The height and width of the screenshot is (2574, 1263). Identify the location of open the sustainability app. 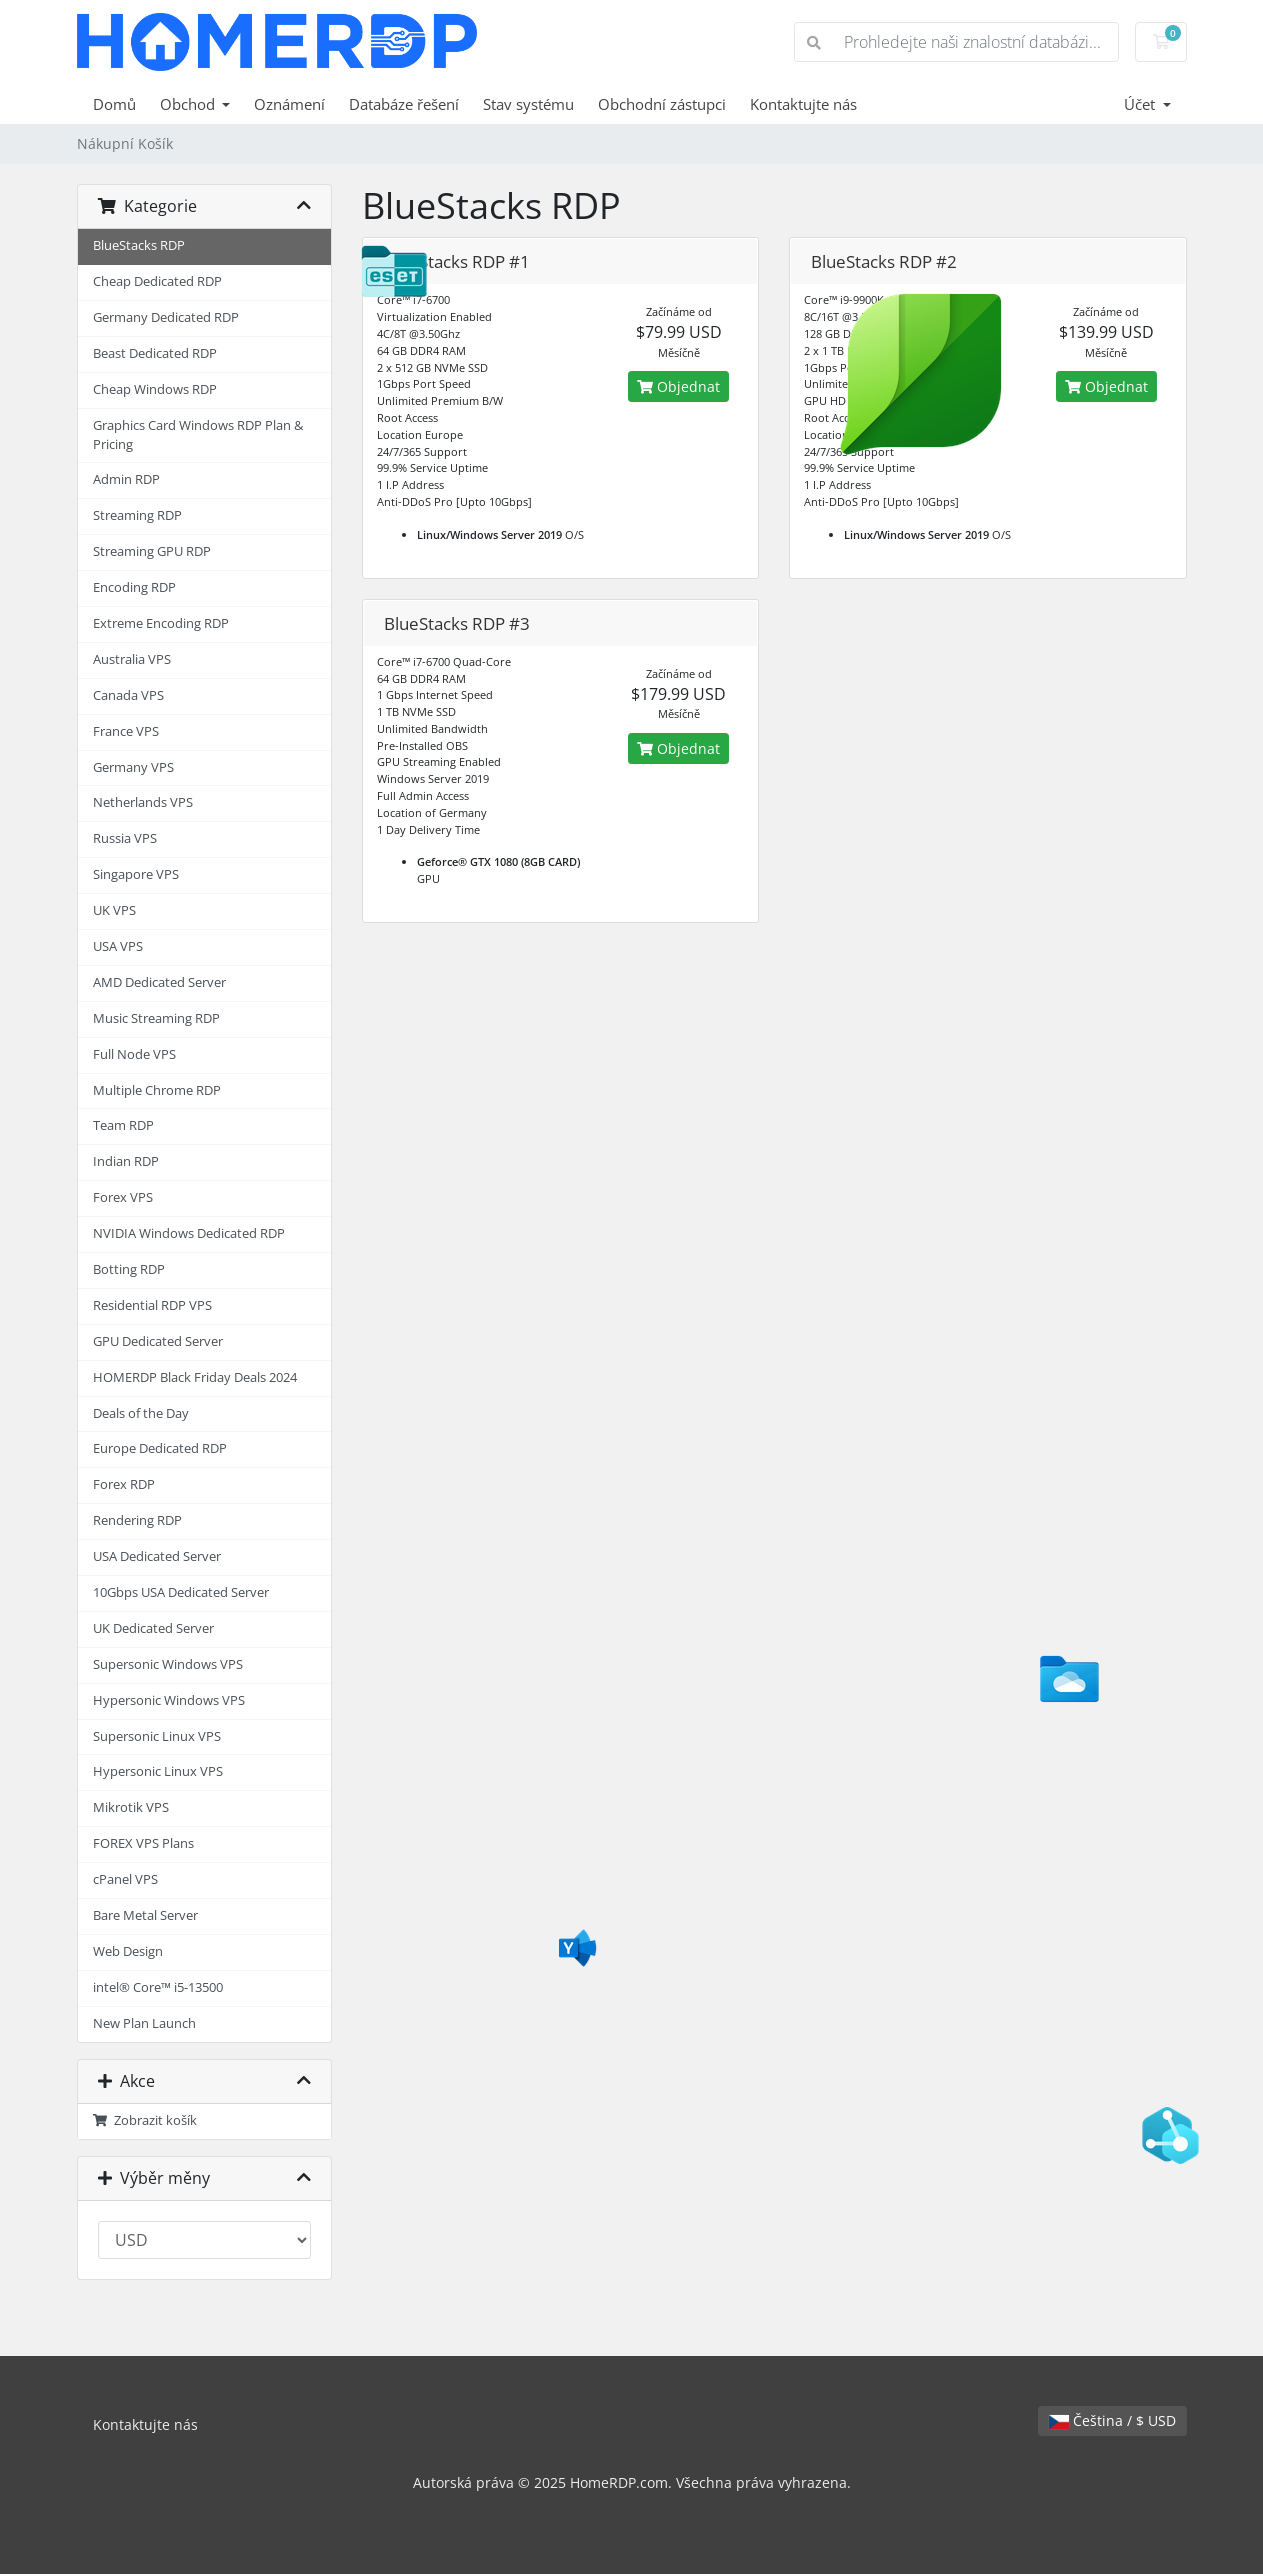
(924, 370).